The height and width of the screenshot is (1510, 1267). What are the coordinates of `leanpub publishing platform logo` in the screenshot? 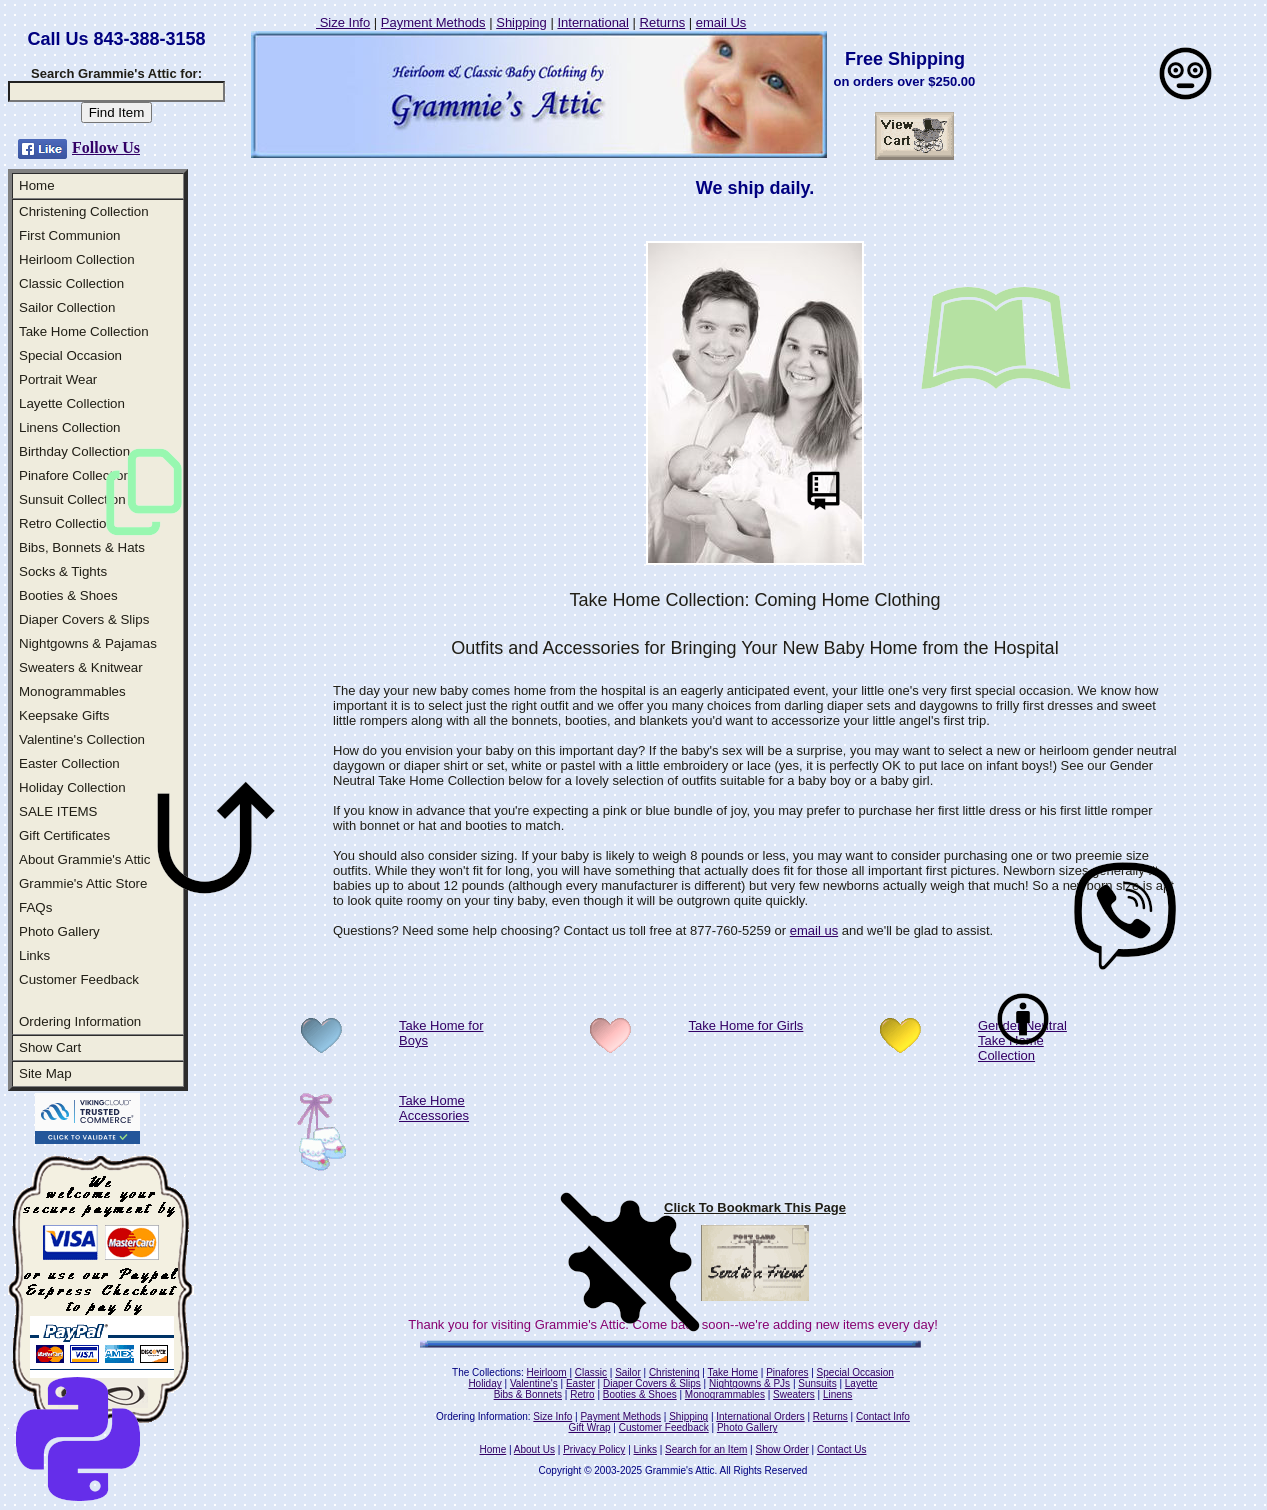 It's located at (996, 338).